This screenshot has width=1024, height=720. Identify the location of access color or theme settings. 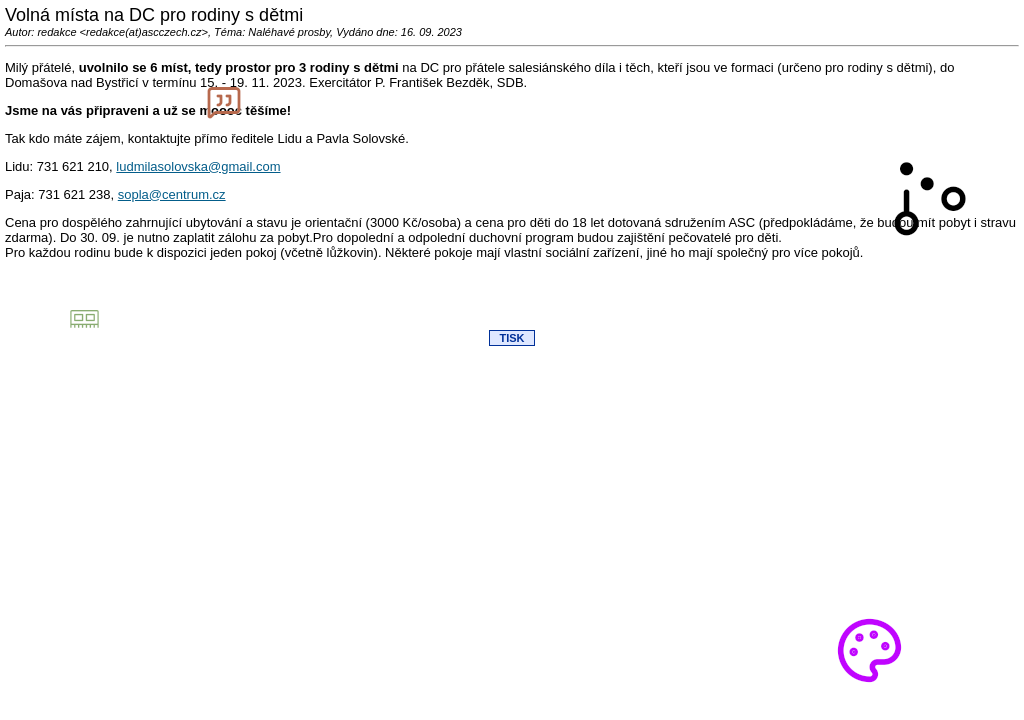
(869, 650).